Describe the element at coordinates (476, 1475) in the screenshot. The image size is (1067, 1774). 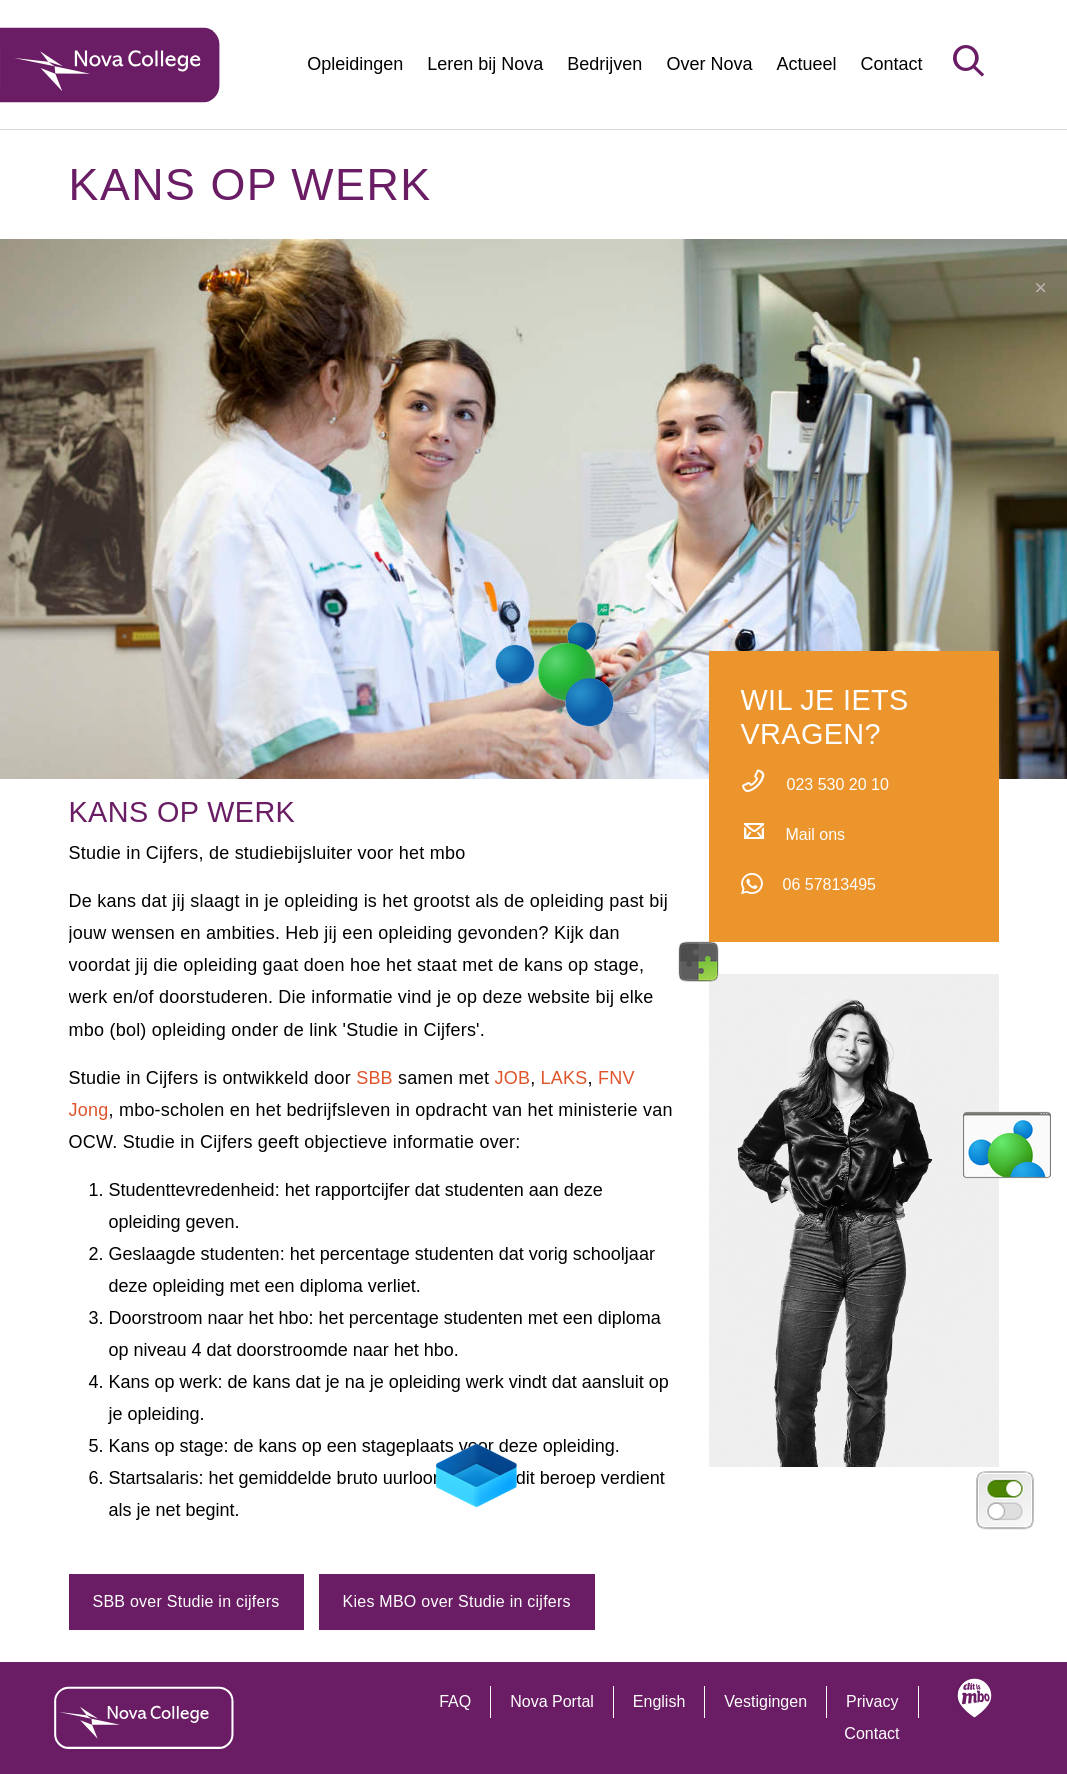
I see `open windows sandbox application` at that location.